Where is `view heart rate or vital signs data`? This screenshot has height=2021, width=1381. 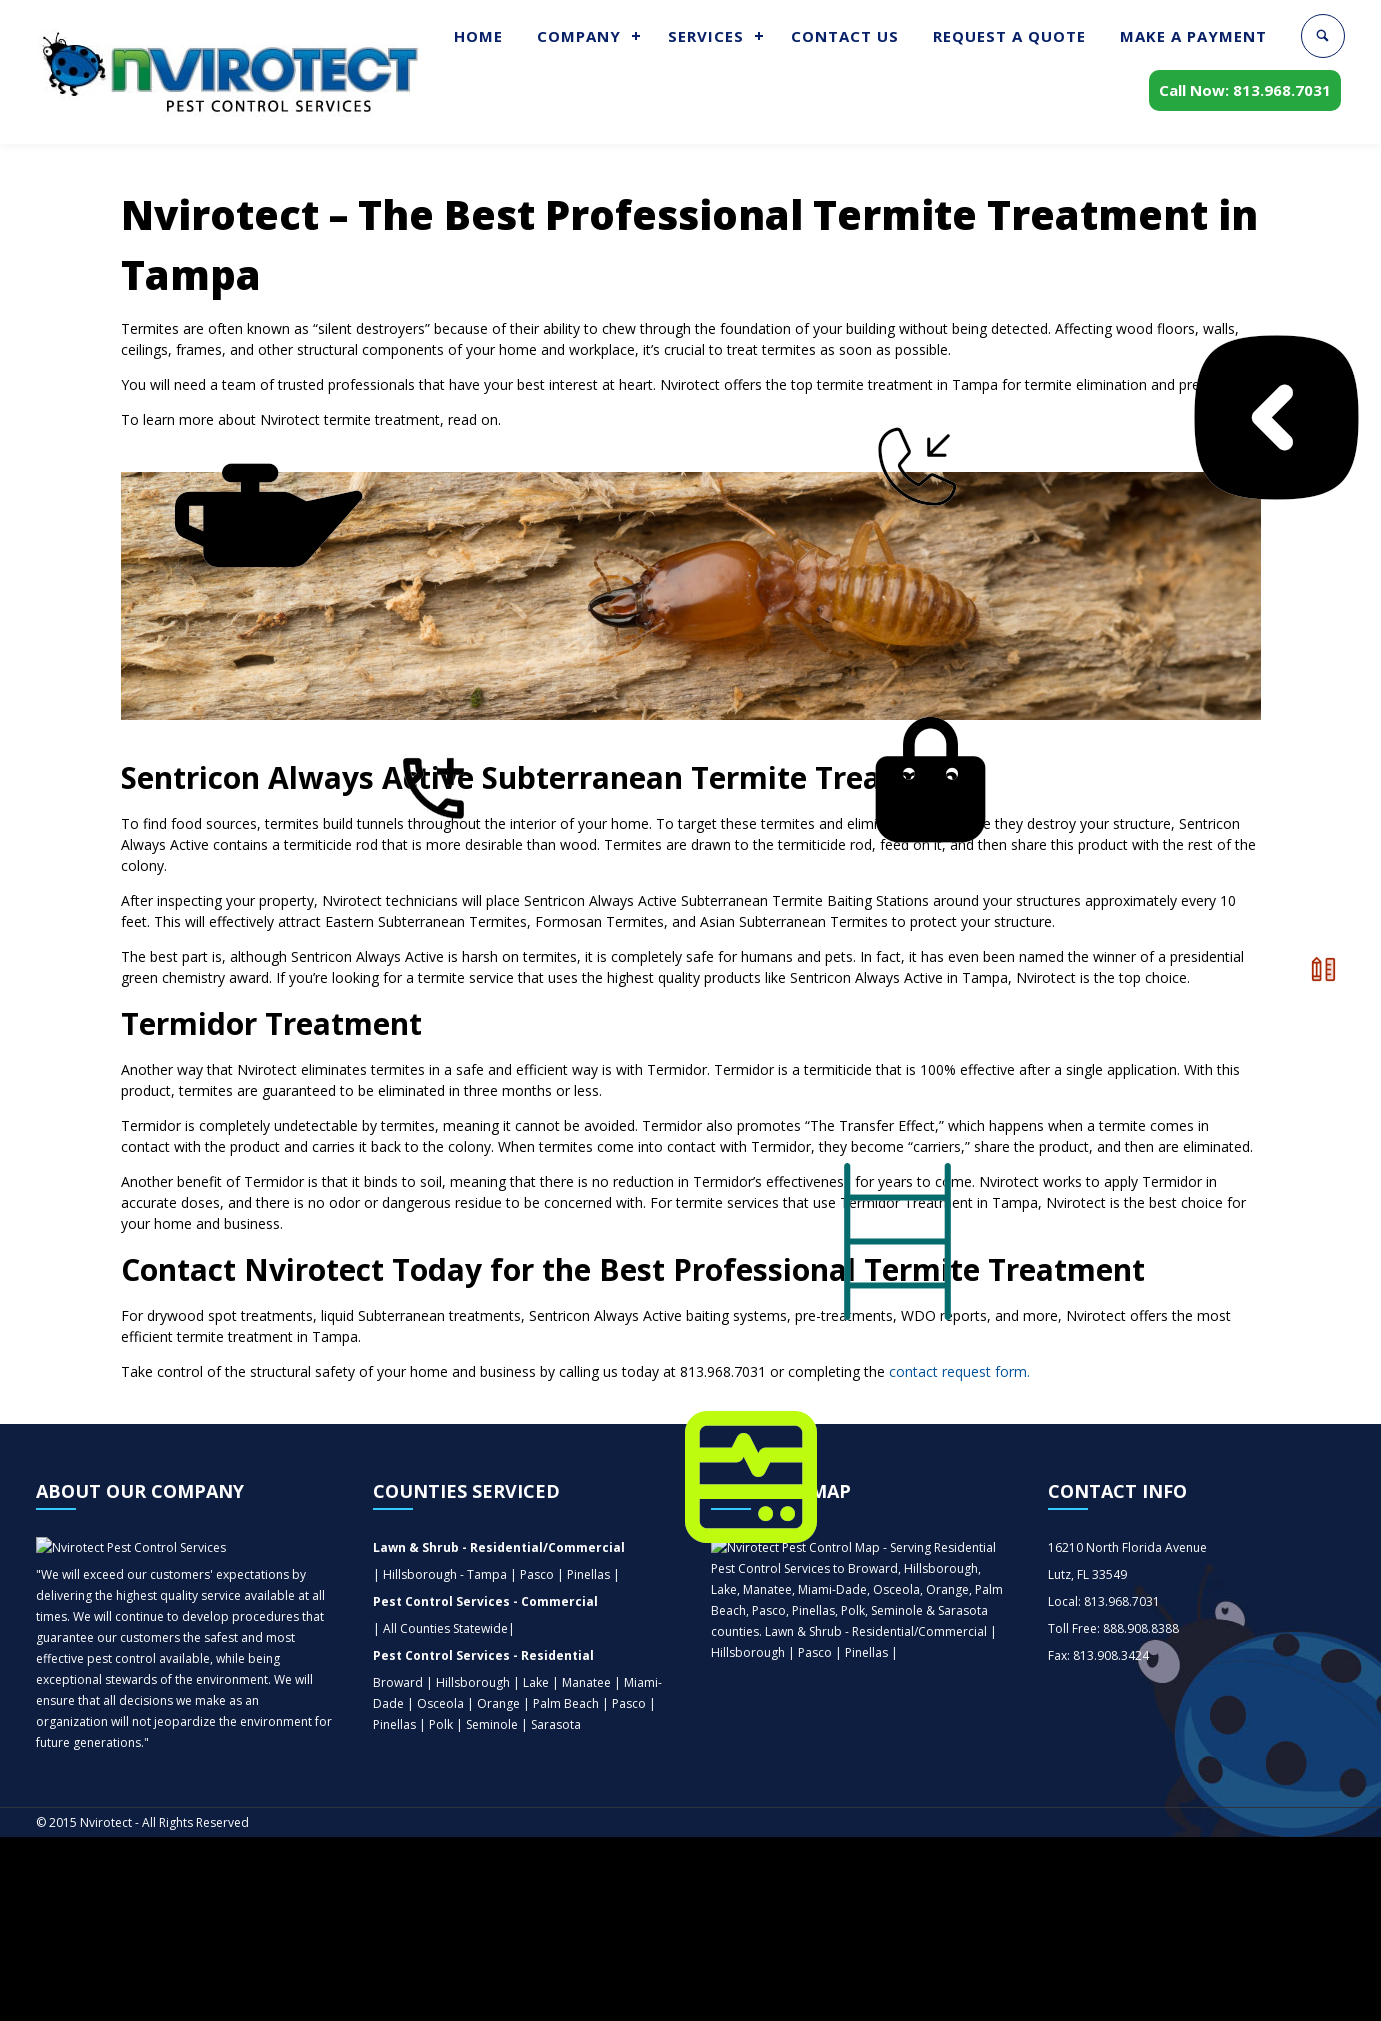 view heart rate or vital signs data is located at coordinates (751, 1477).